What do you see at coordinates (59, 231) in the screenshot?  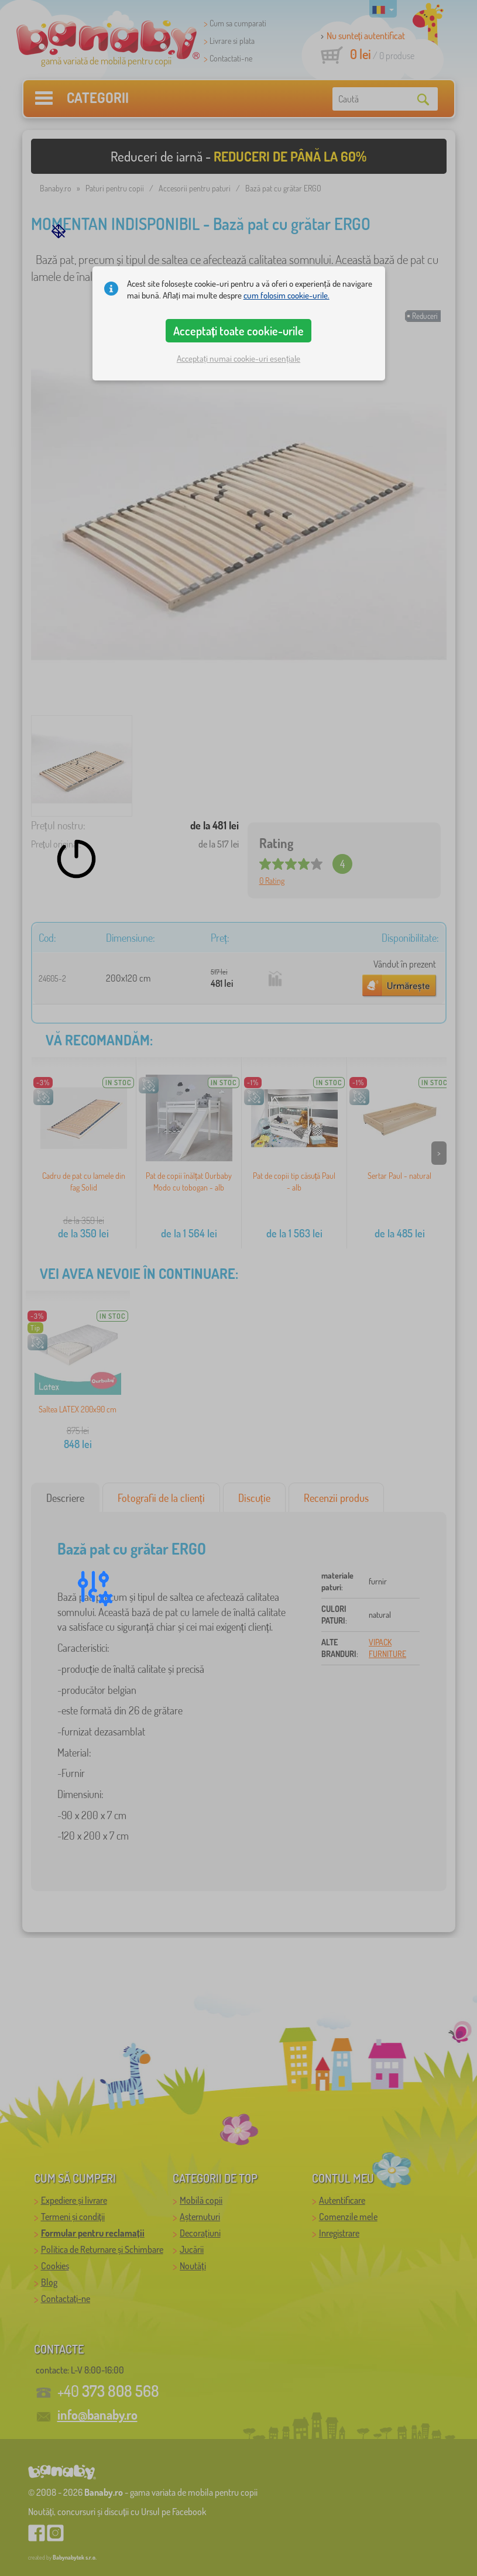 I see `disable 3D object view` at bounding box center [59, 231].